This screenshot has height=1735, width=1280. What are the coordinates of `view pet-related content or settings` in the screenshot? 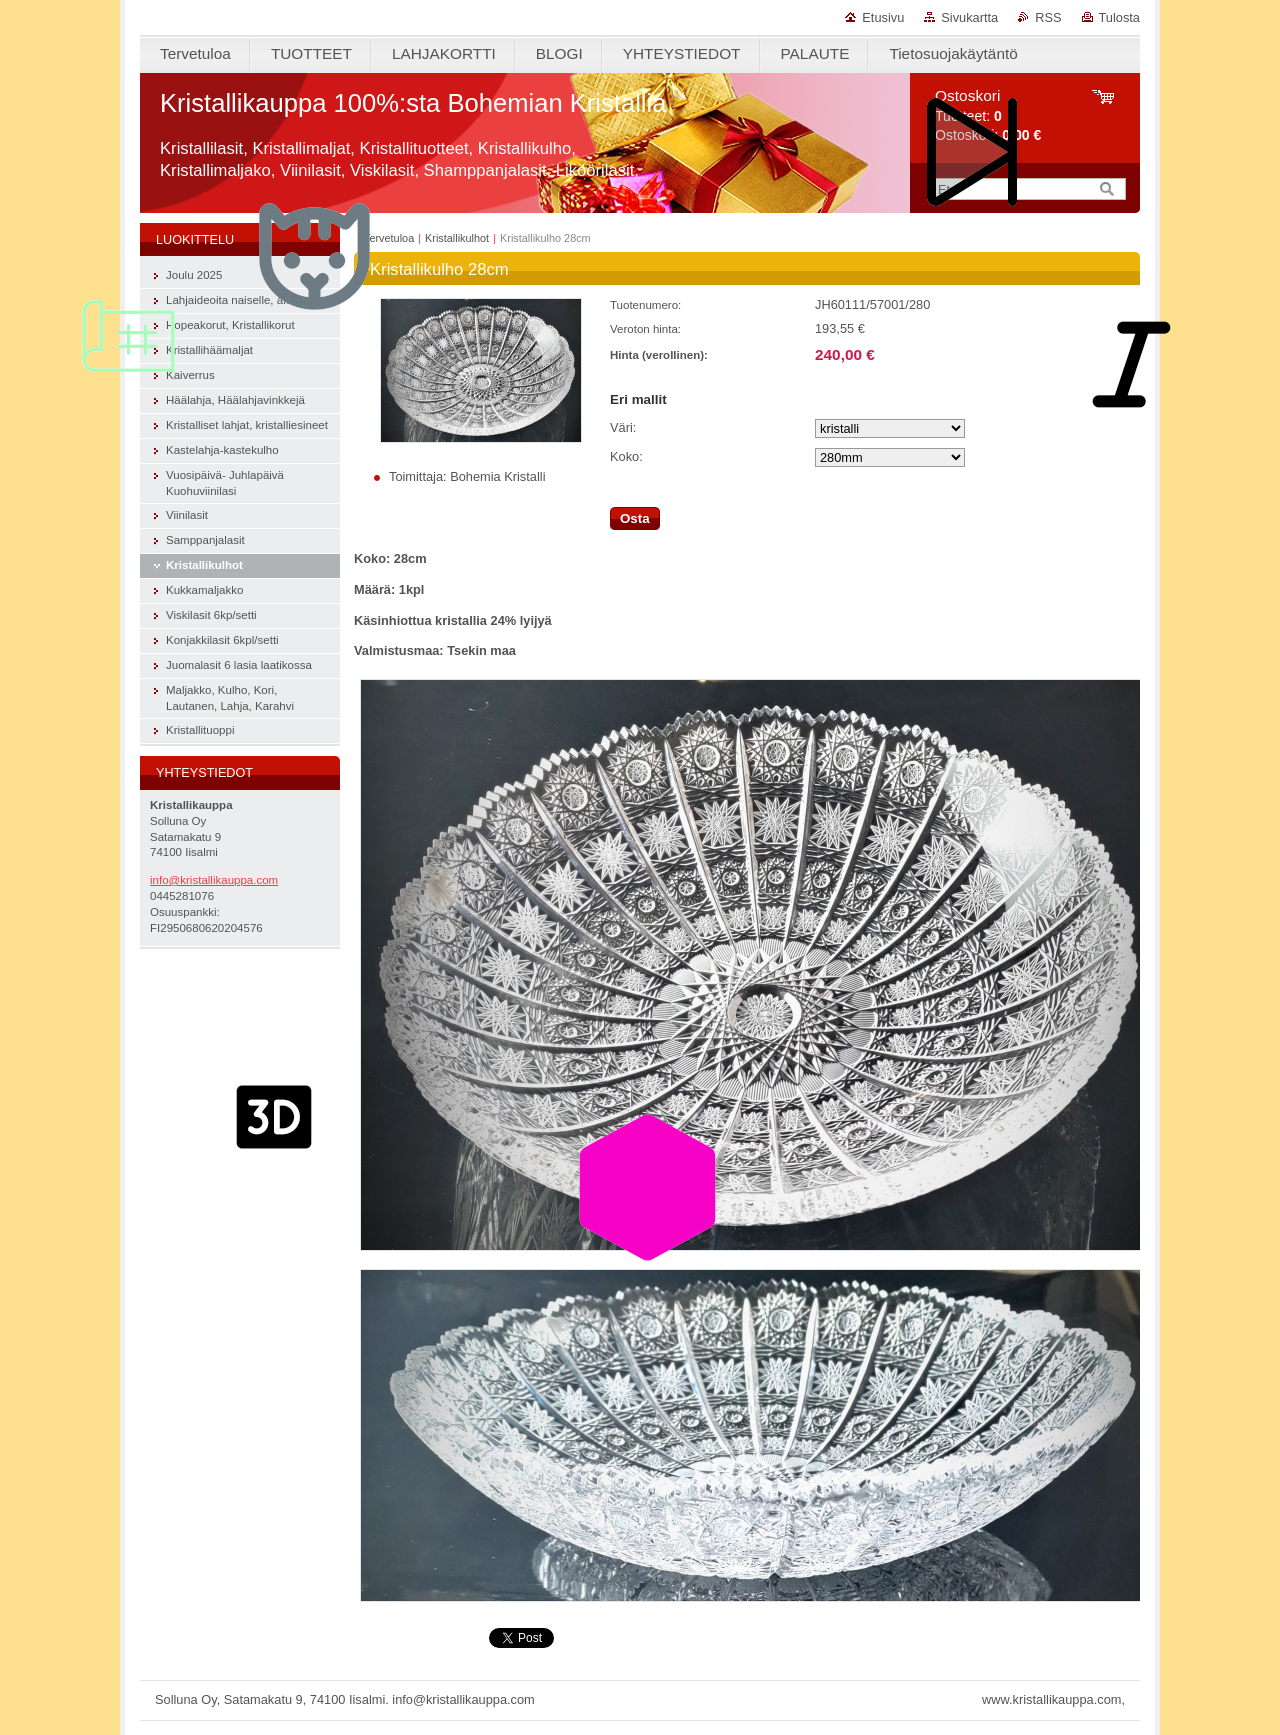 It's located at (314, 254).